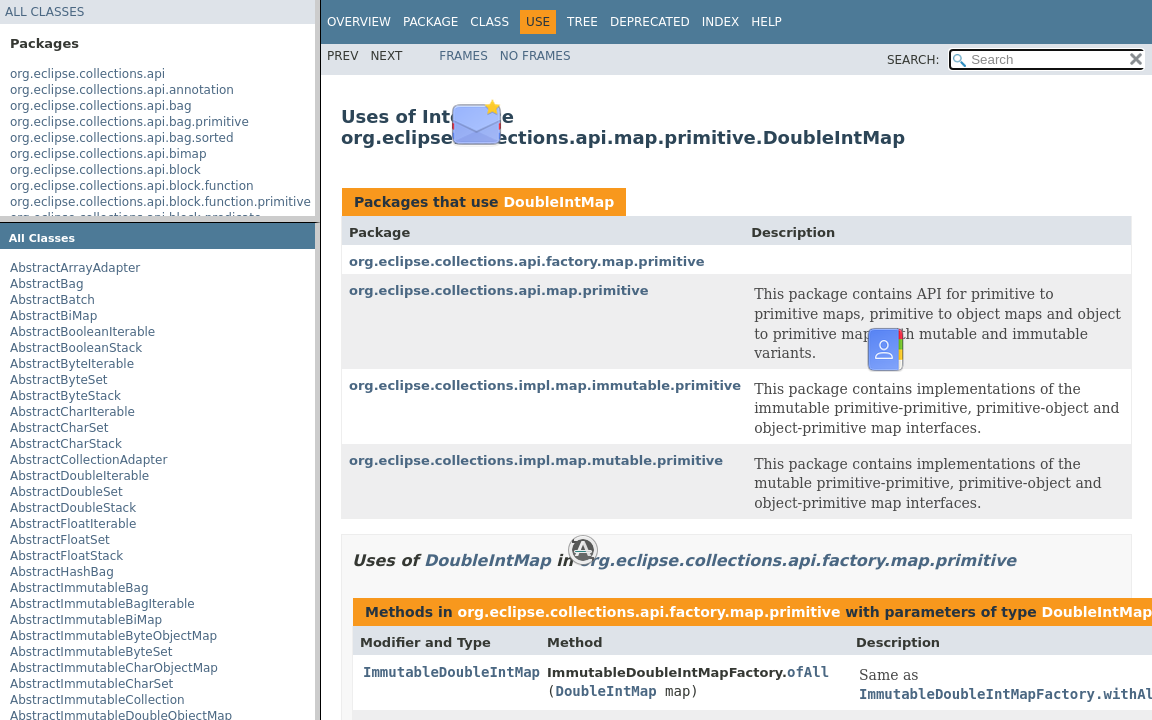 This screenshot has width=1152, height=720. What do you see at coordinates (476, 124) in the screenshot?
I see `indicates unread email messages` at bounding box center [476, 124].